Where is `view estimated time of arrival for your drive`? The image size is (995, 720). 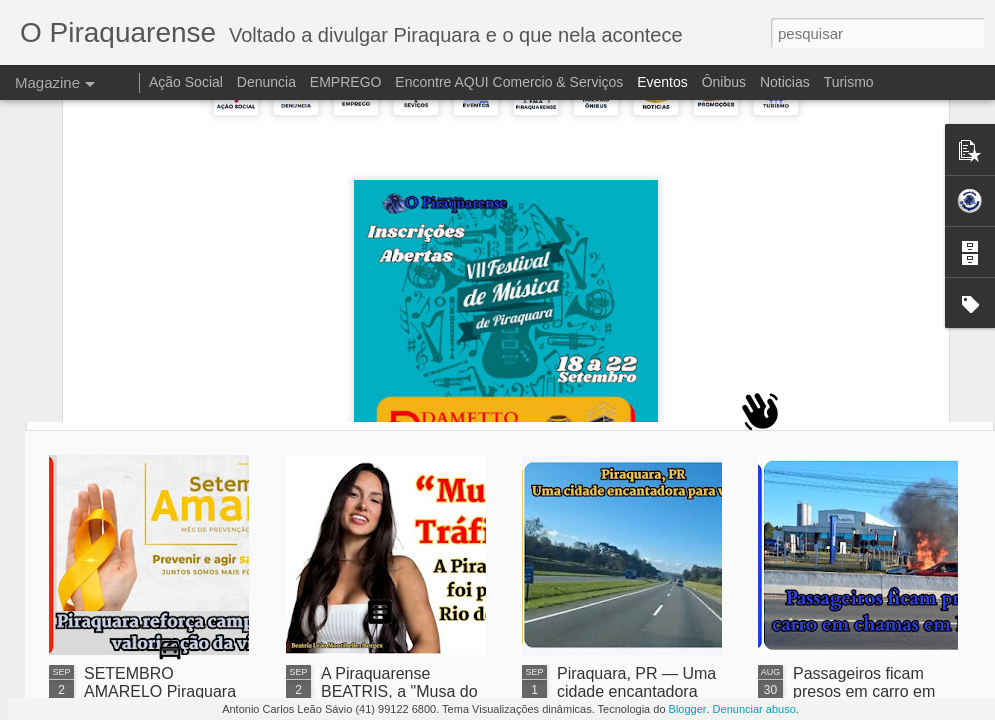 view estimated time of arrival for your drive is located at coordinates (170, 650).